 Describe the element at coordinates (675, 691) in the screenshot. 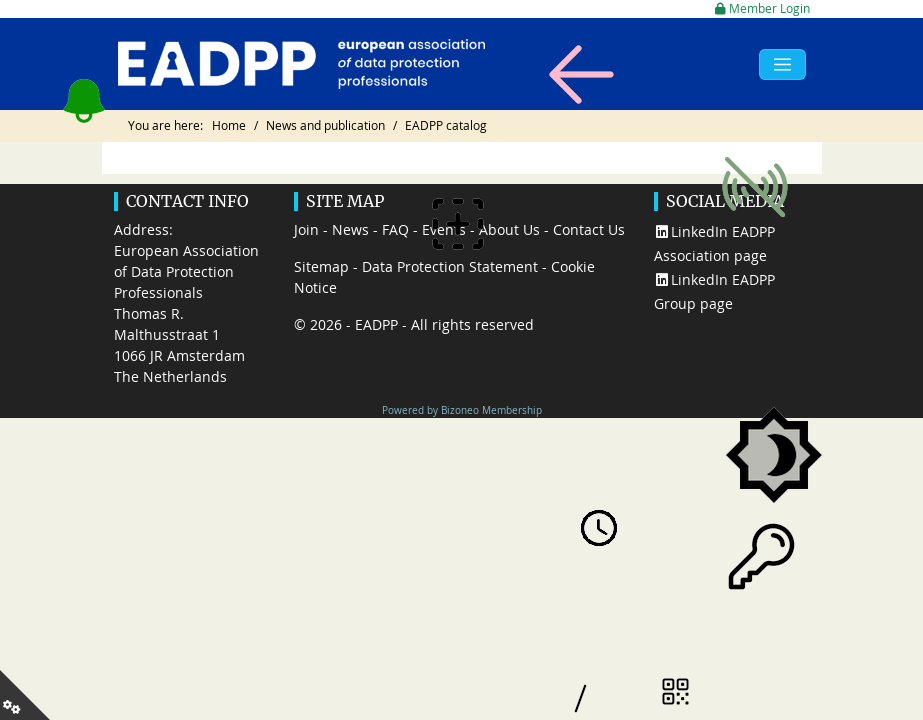

I see `scan or generate a qr code` at that location.